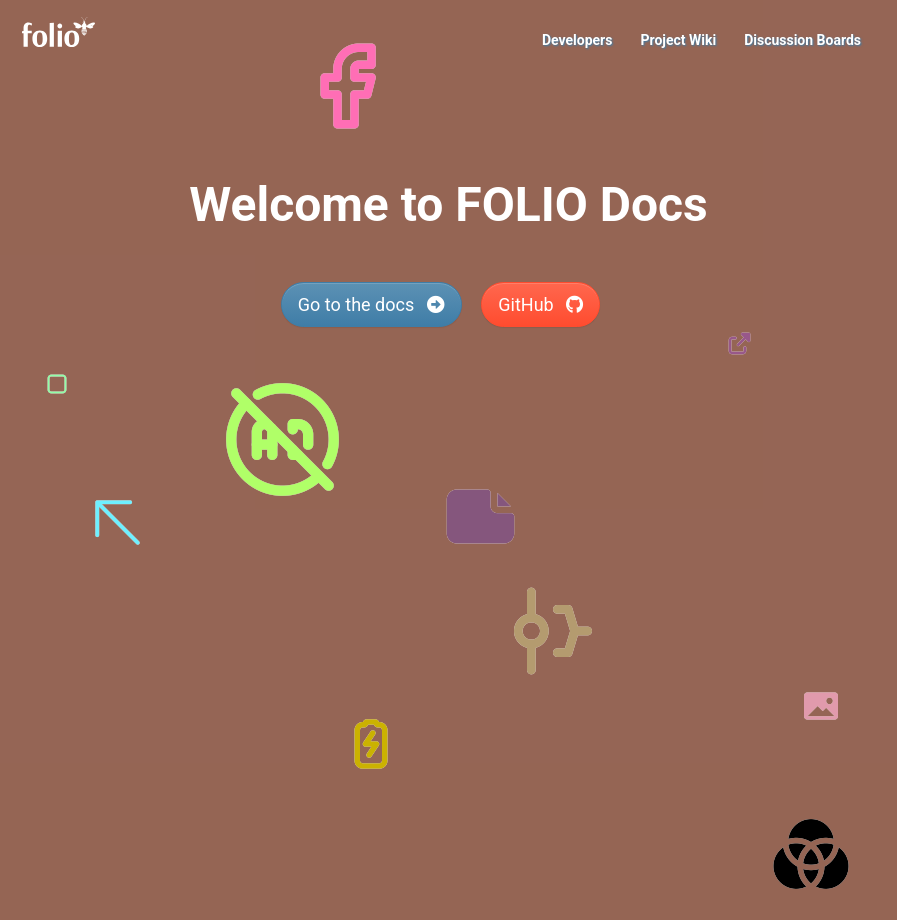 The height and width of the screenshot is (920, 897). Describe the element at coordinates (553, 631) in the screenshot. I see `perform a git cherry-pick operation` at that location.